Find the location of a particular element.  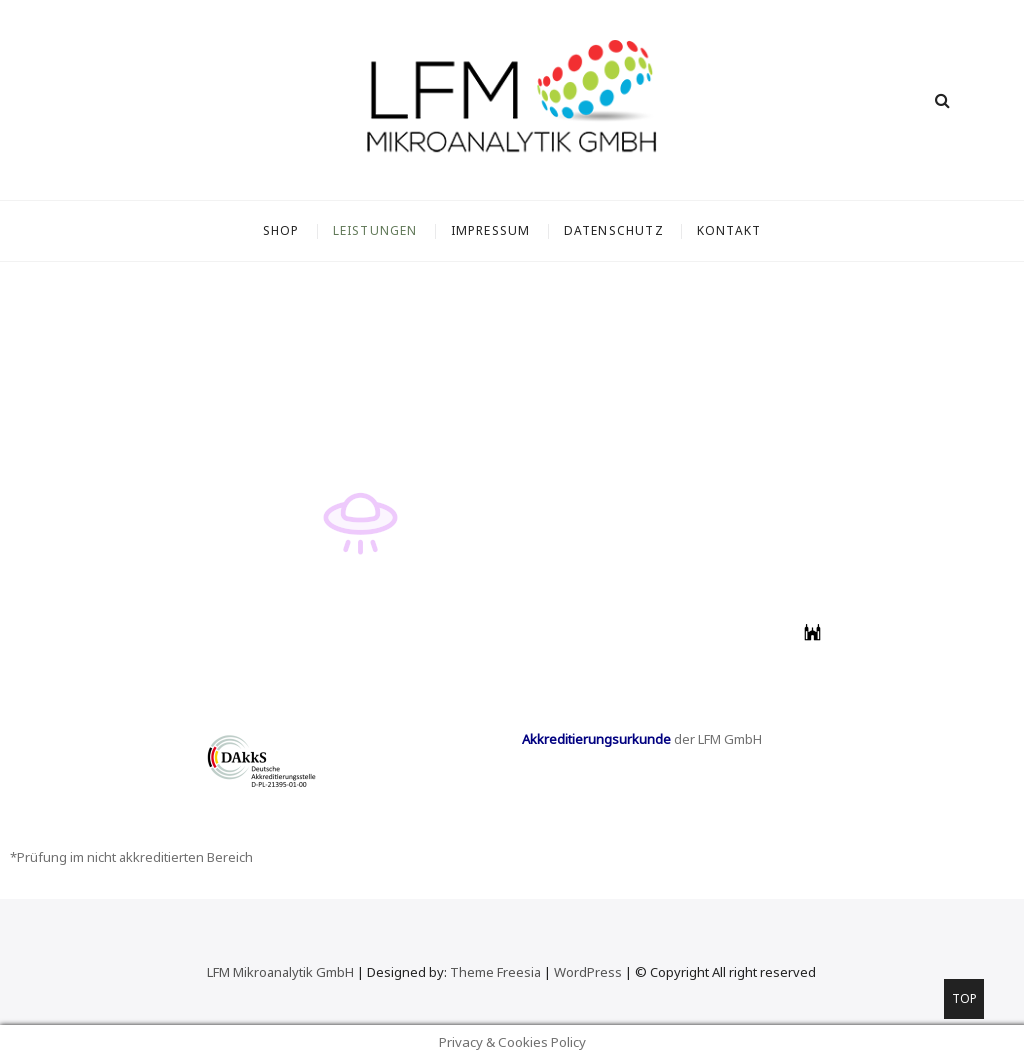

find nearby synagogues is located at coordinates (812, 632).